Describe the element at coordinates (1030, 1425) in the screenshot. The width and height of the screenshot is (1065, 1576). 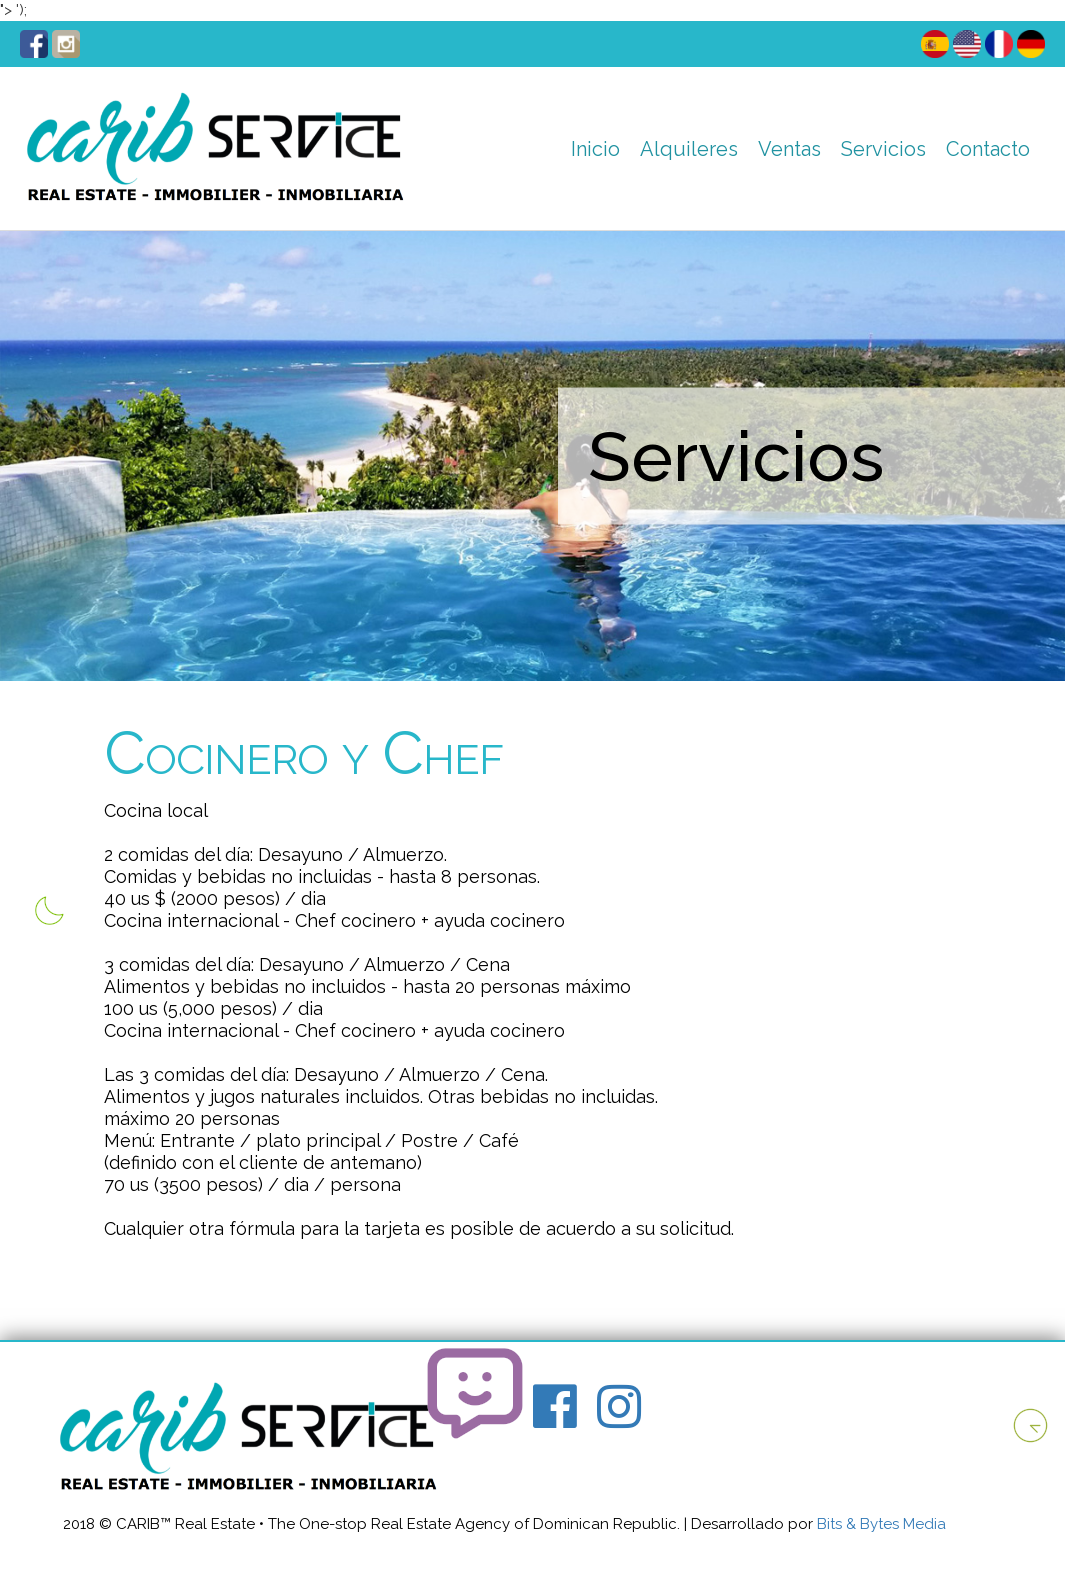
I see `view afternoon schedule or events` at that location.